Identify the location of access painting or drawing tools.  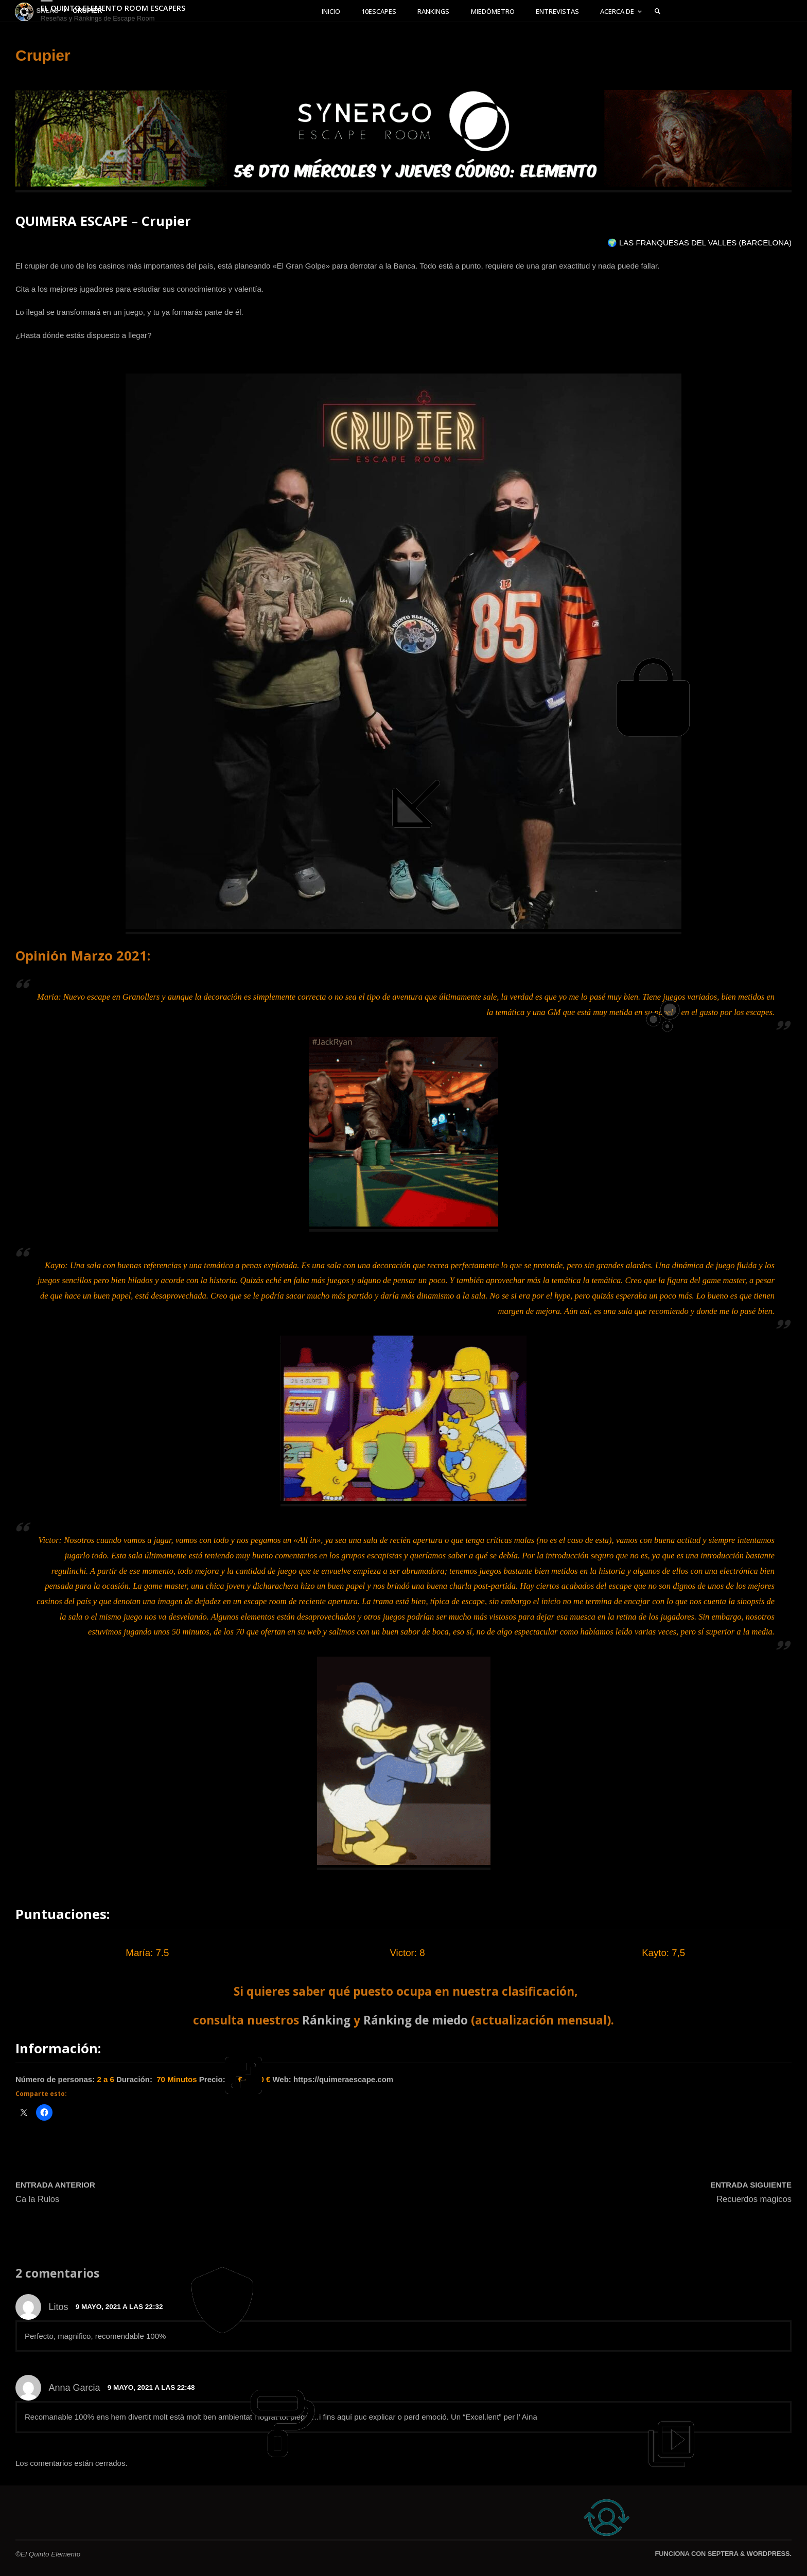
(277, 2423).